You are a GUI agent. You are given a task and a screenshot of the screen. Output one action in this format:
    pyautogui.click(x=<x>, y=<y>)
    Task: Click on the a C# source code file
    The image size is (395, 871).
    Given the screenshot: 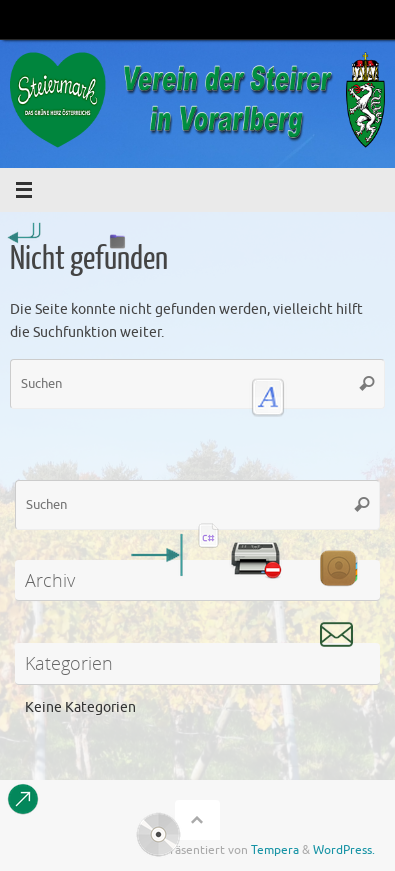 What is the action you would take?
    pyautogui.click(x=208, y=535)
    